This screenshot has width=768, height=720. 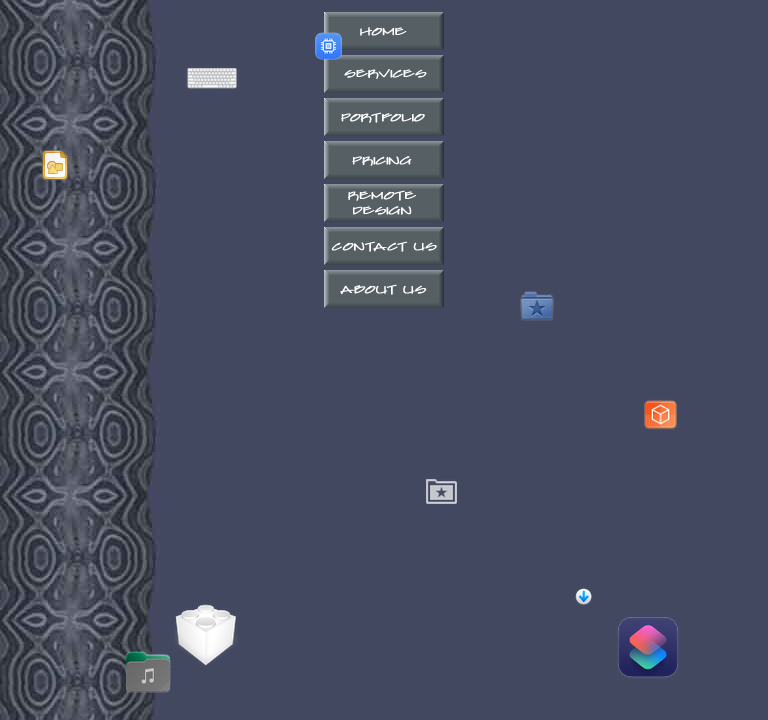 I want to click on access your favorites folder in the media library, so click(x=537, y=306).